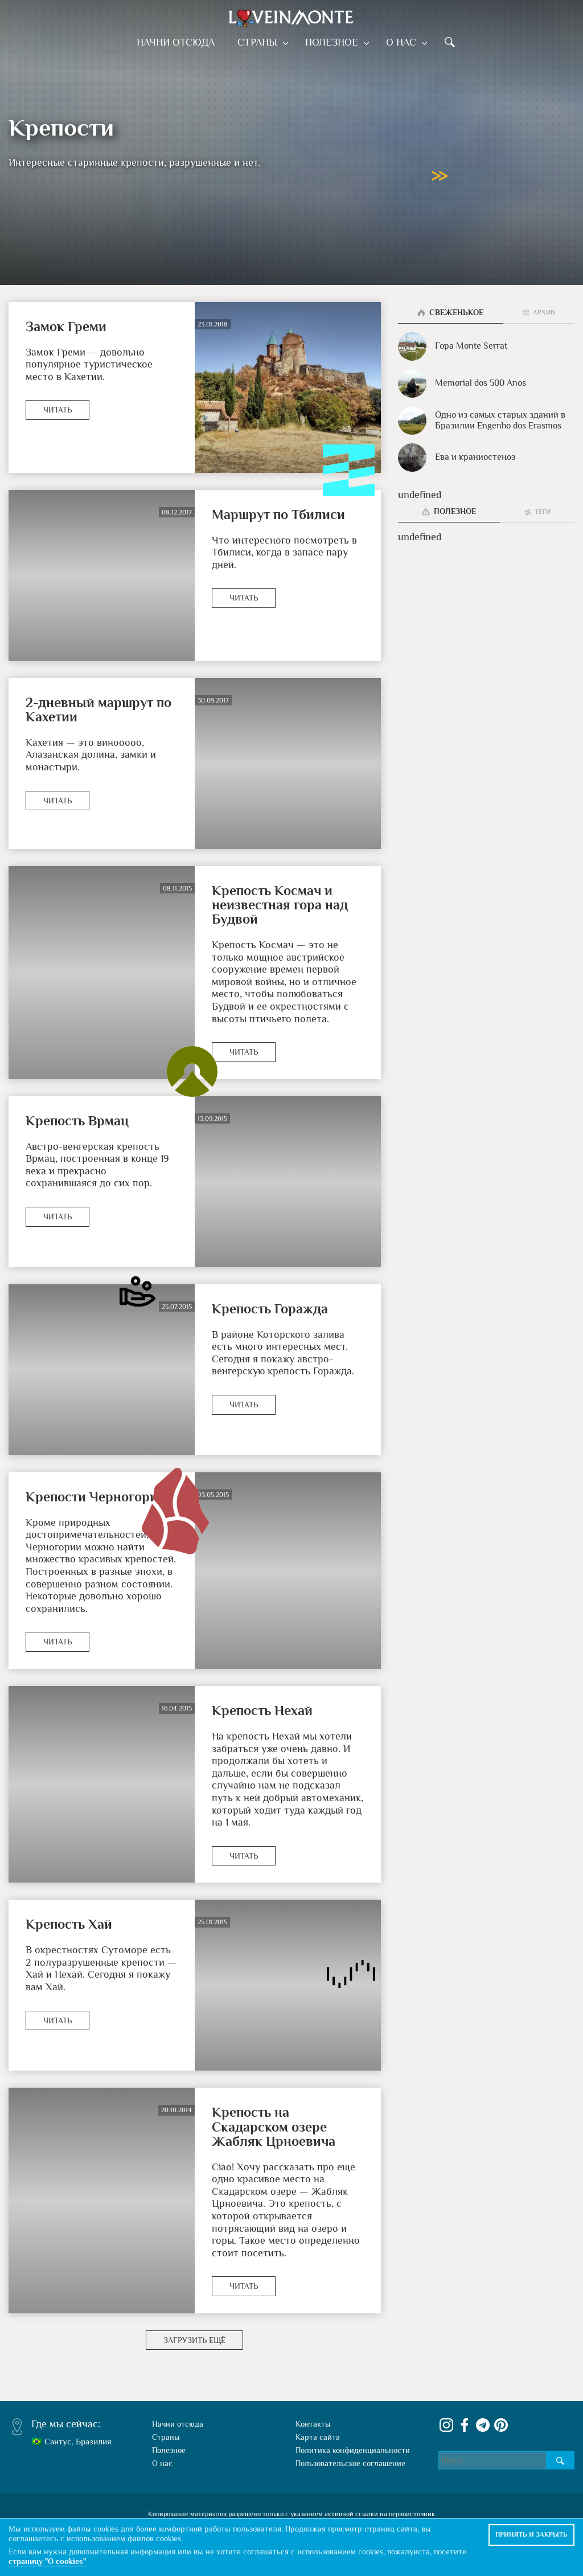 Image resolution: width=583 pixels, height=2576 pixels. Describe the element at coordinates (192, 1071) in the screenshot. I see `open the komoot app` at that location.